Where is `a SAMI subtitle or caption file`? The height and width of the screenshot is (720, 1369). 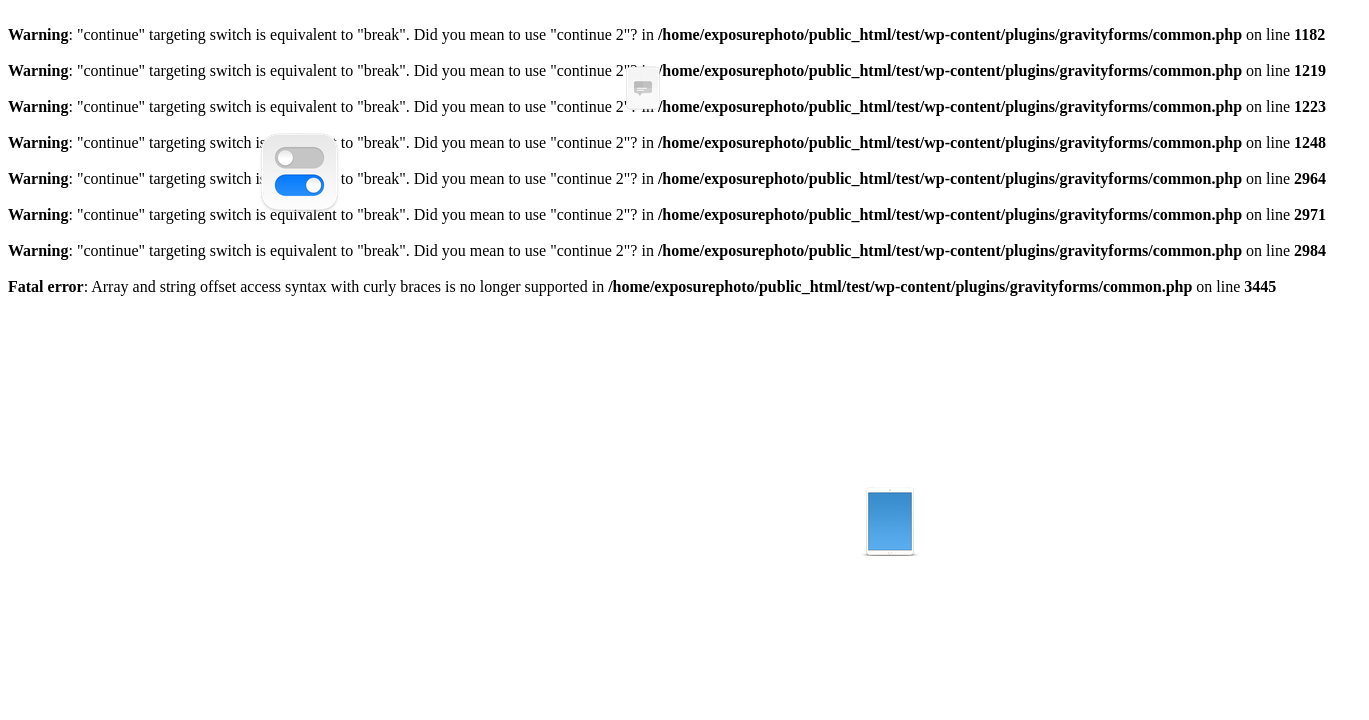
a SAMI subtitle or caption file is located at coordinates (643, 88).